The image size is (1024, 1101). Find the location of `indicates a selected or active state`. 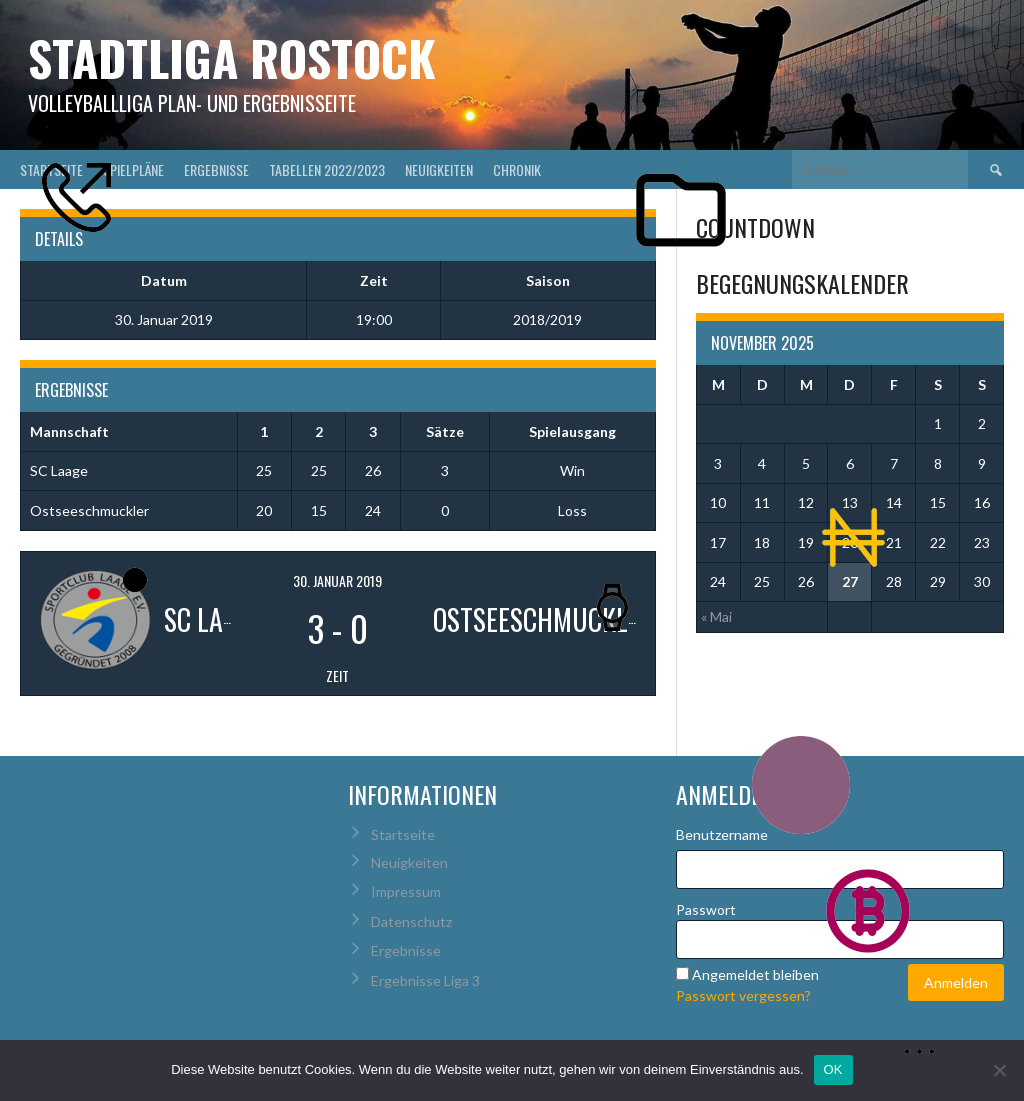

indicates a selected or active state is located at coordinates (801, 785).